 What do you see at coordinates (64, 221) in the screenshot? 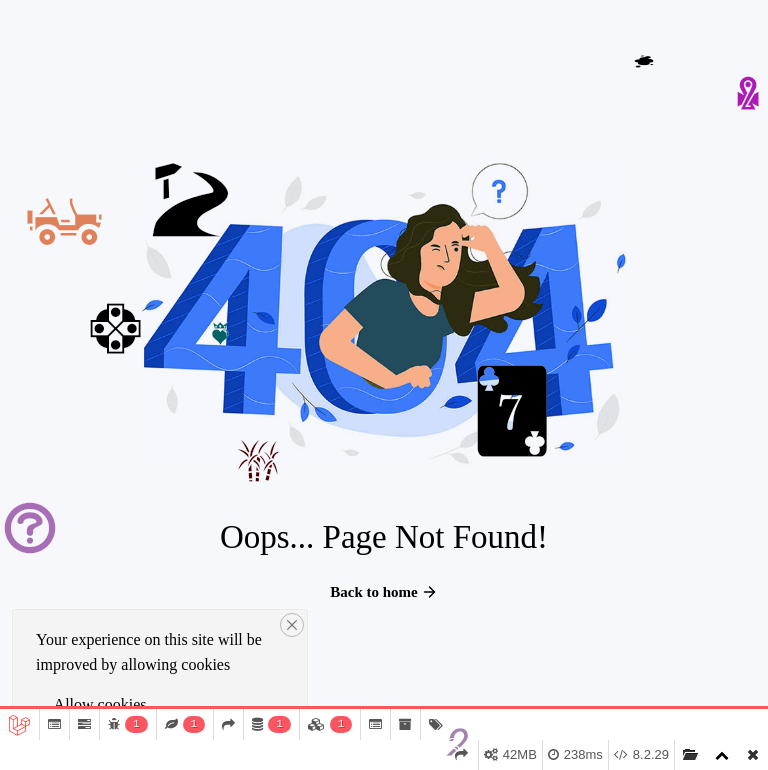
I see `select off-road vehicle type` at bounding box center [64, 221].